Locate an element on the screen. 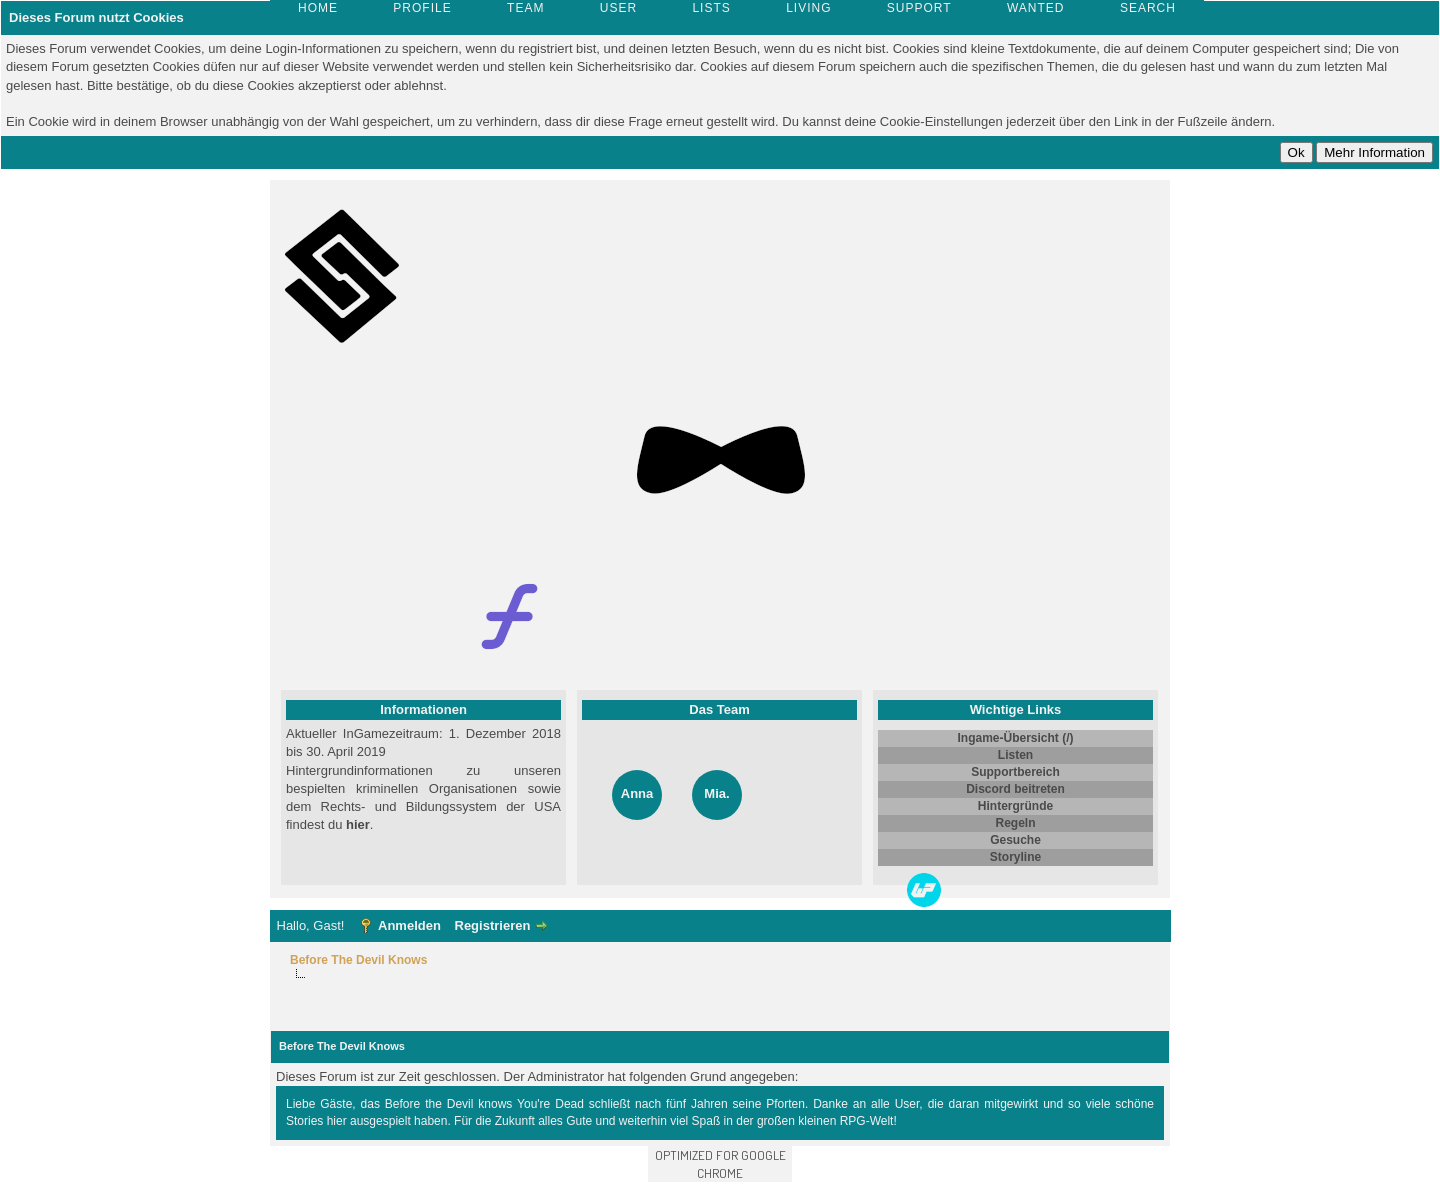  rendact brand logo is located at coordinates (924, 890).